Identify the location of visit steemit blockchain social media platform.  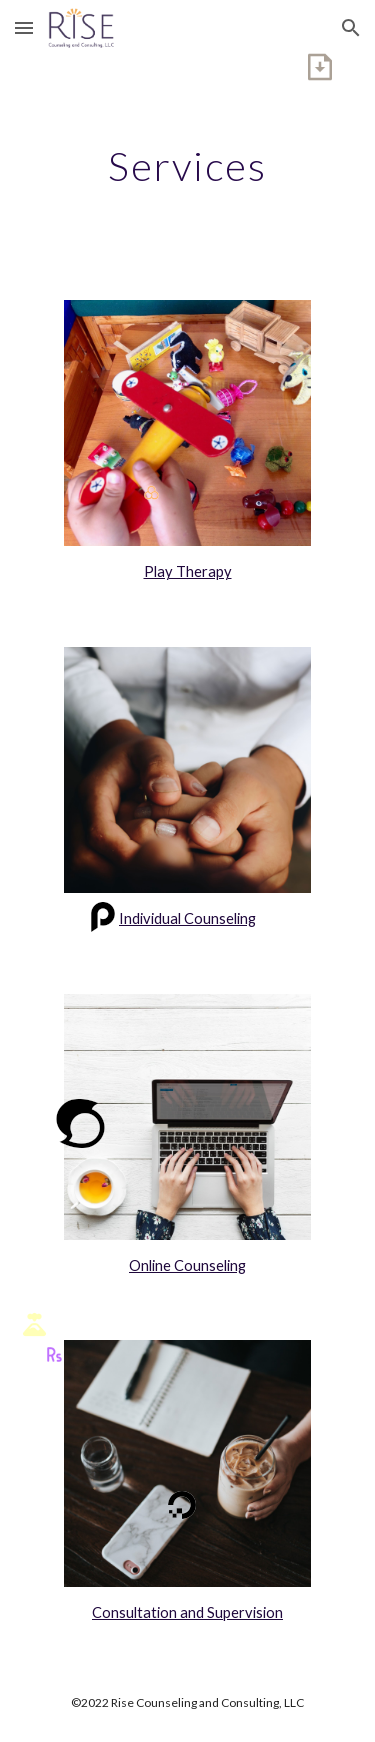
(80, 1123).